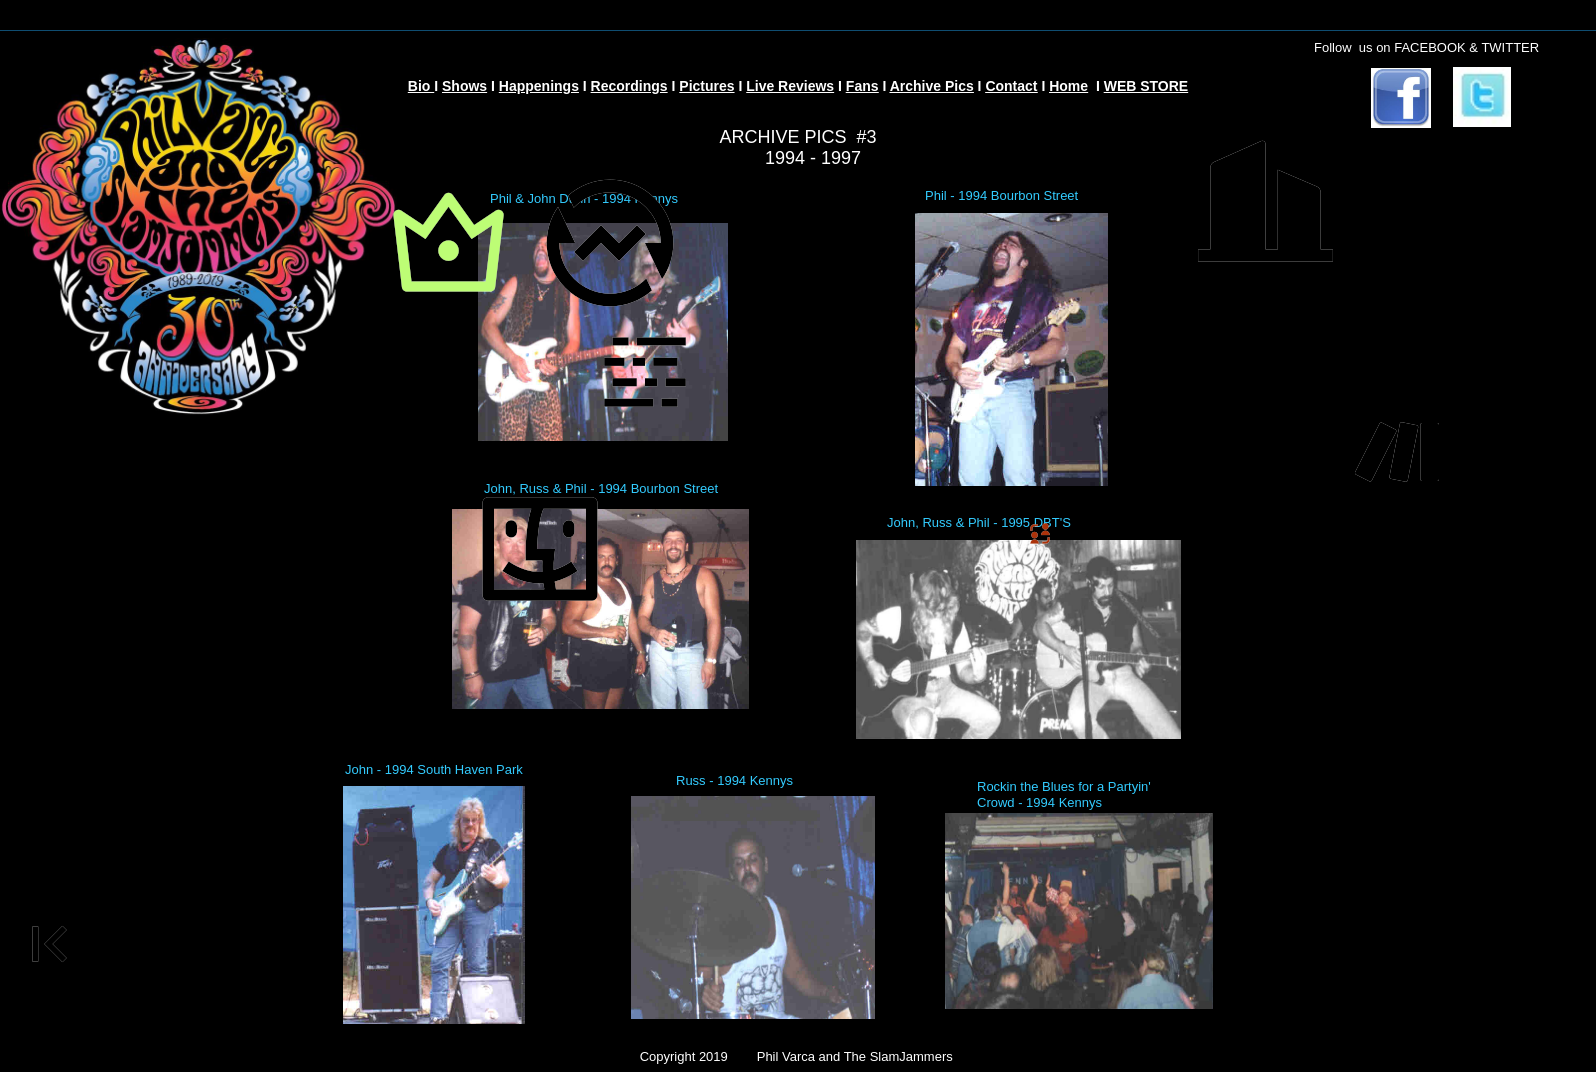 The height and width of the screenshot is (1072, 1596). I want to click on peer-to-peer transfer or payment, so click(1040, 534).